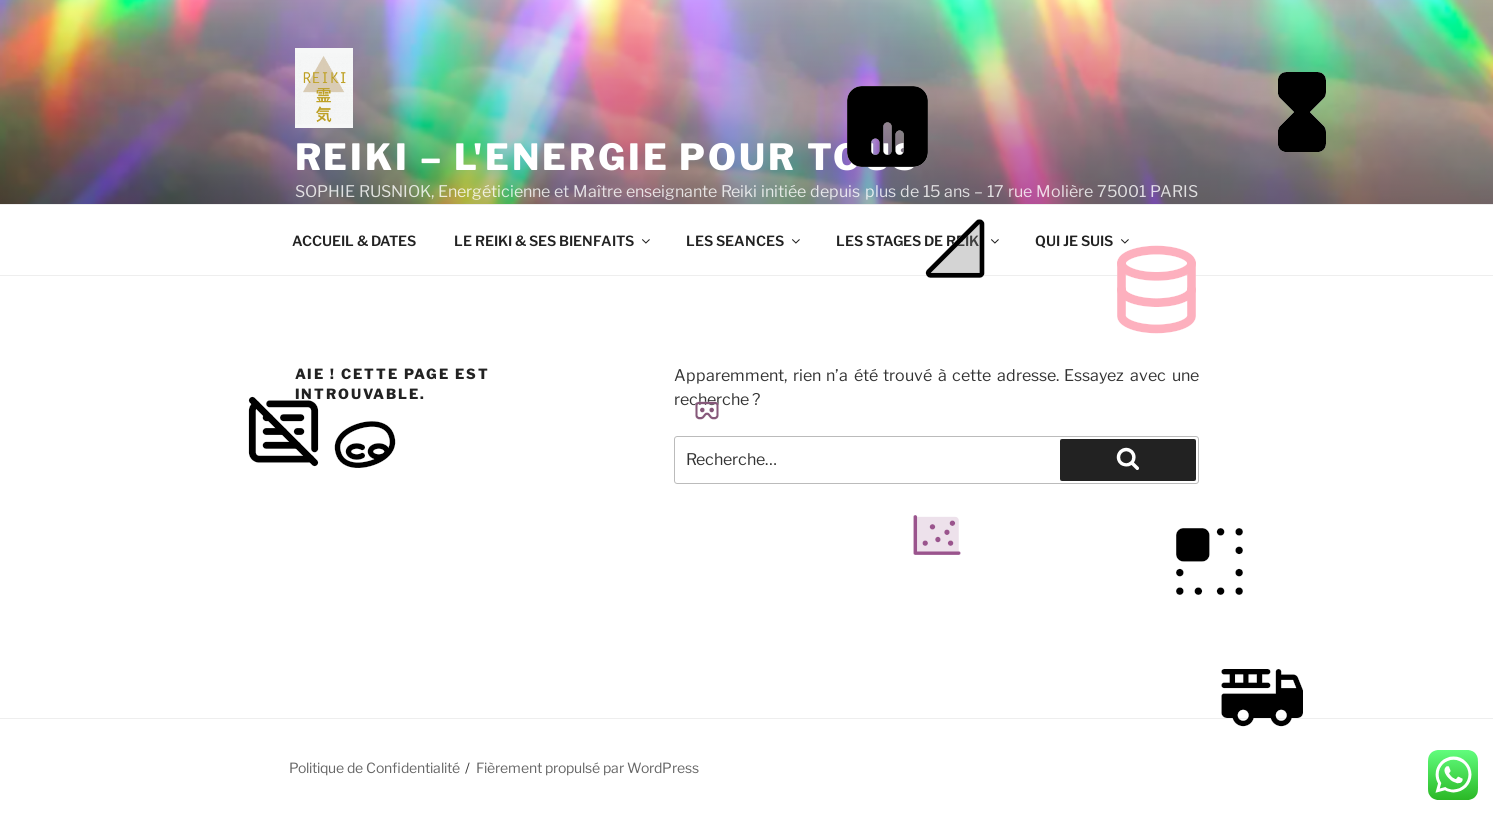 This screenshot has height=815, width=1493. What do you see at coordinates (1209, 561) in the screenshot?
I see `align content to top-left corner` at bounding box center [1209, 561].